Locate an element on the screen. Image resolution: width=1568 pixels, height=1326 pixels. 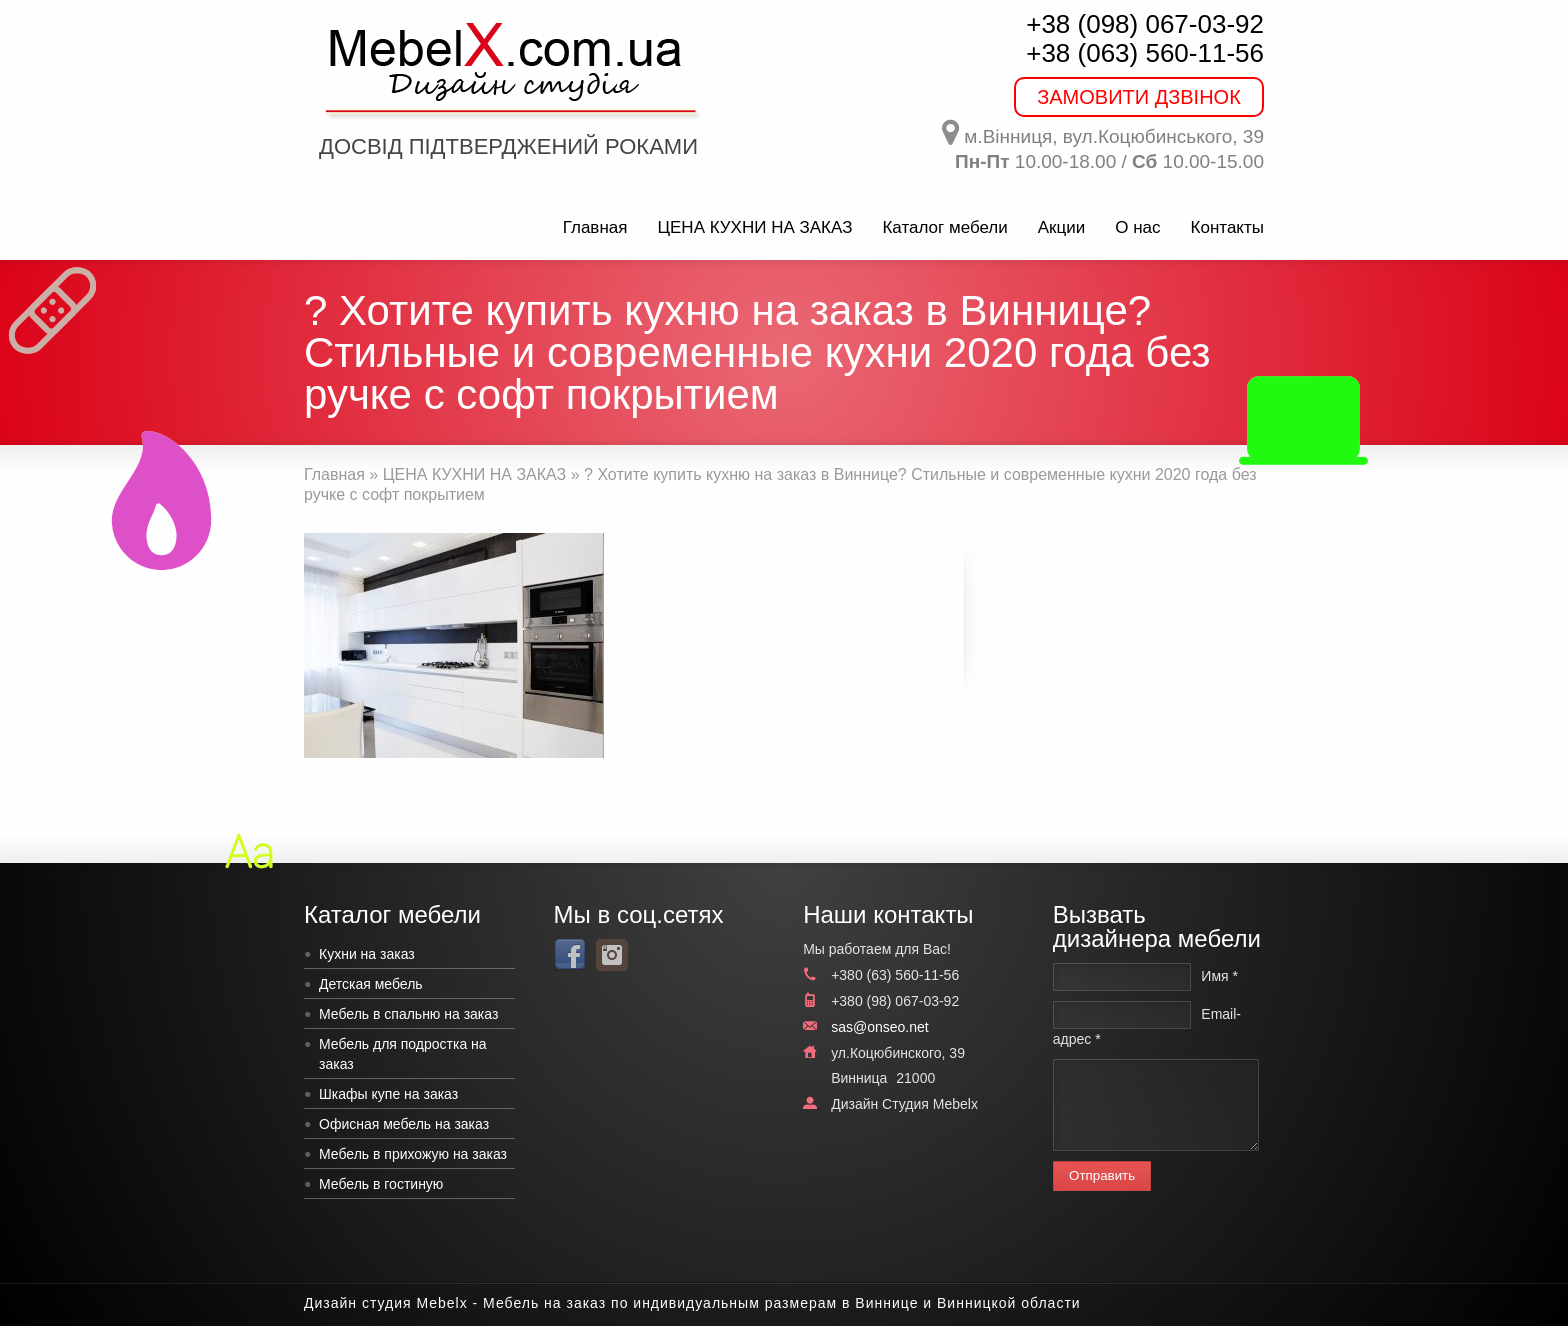
switch to desktop view is located at coordinates (1303, 420).